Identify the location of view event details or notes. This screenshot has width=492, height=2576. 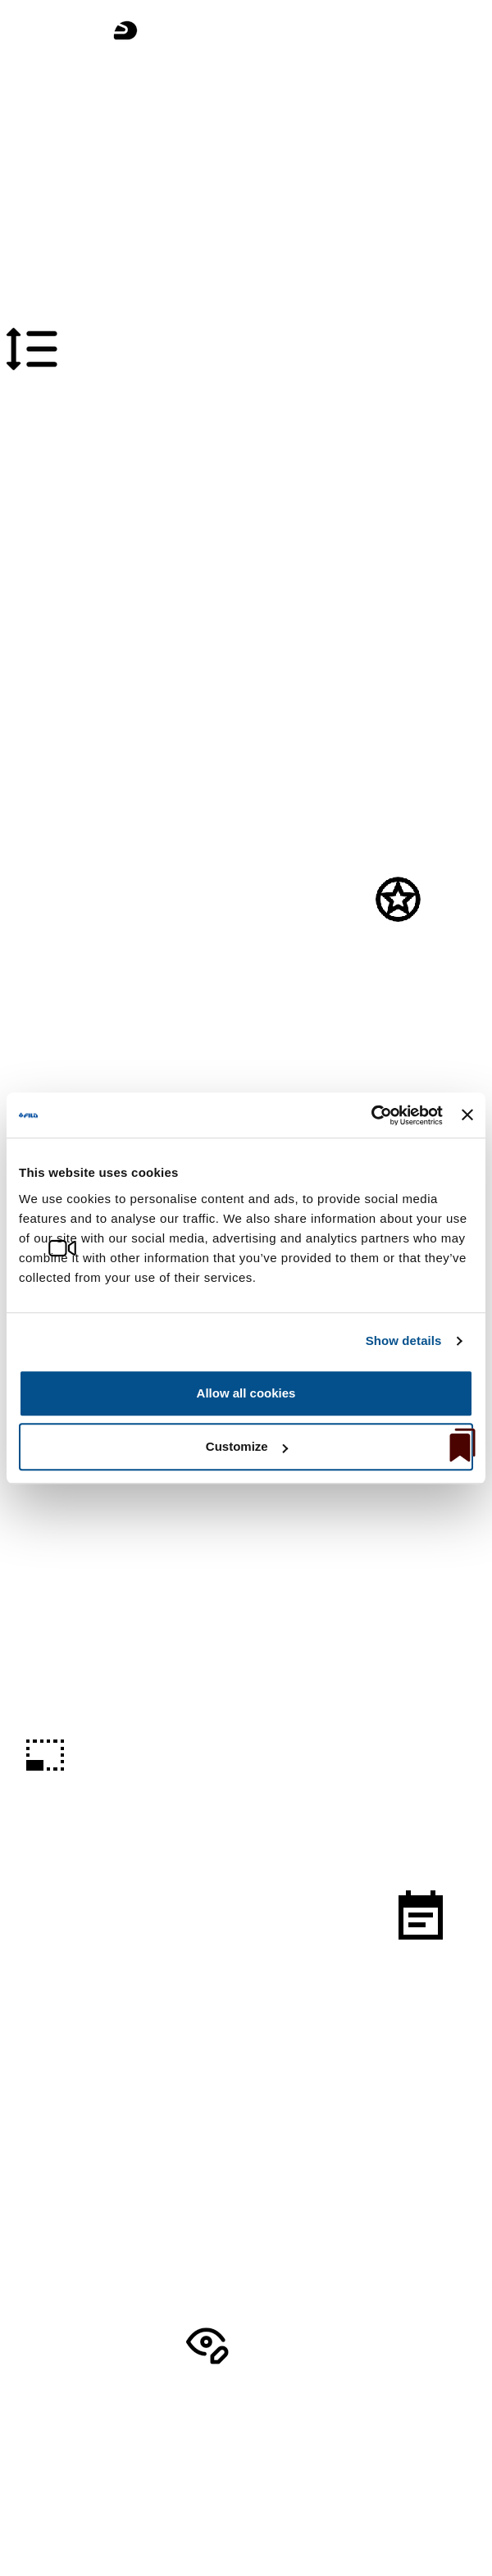
(421, 1917).